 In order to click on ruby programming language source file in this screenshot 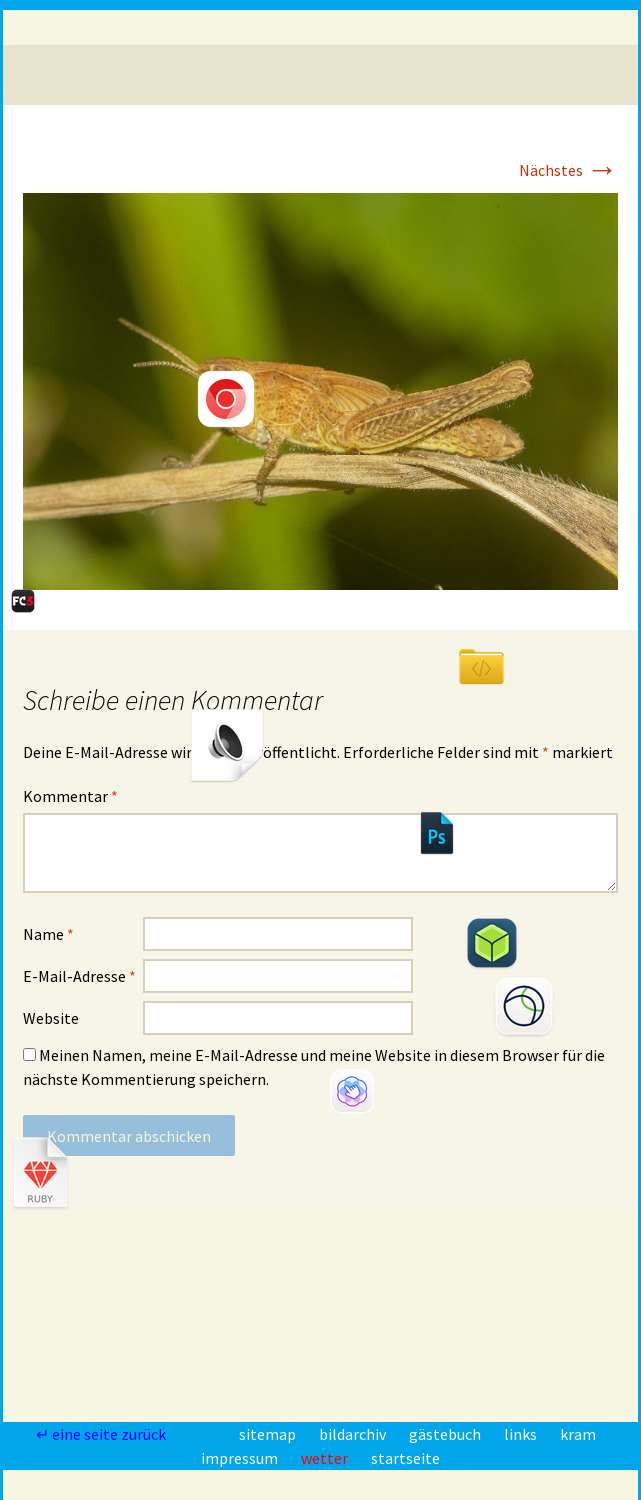, I will do `click(40, 1173)`.